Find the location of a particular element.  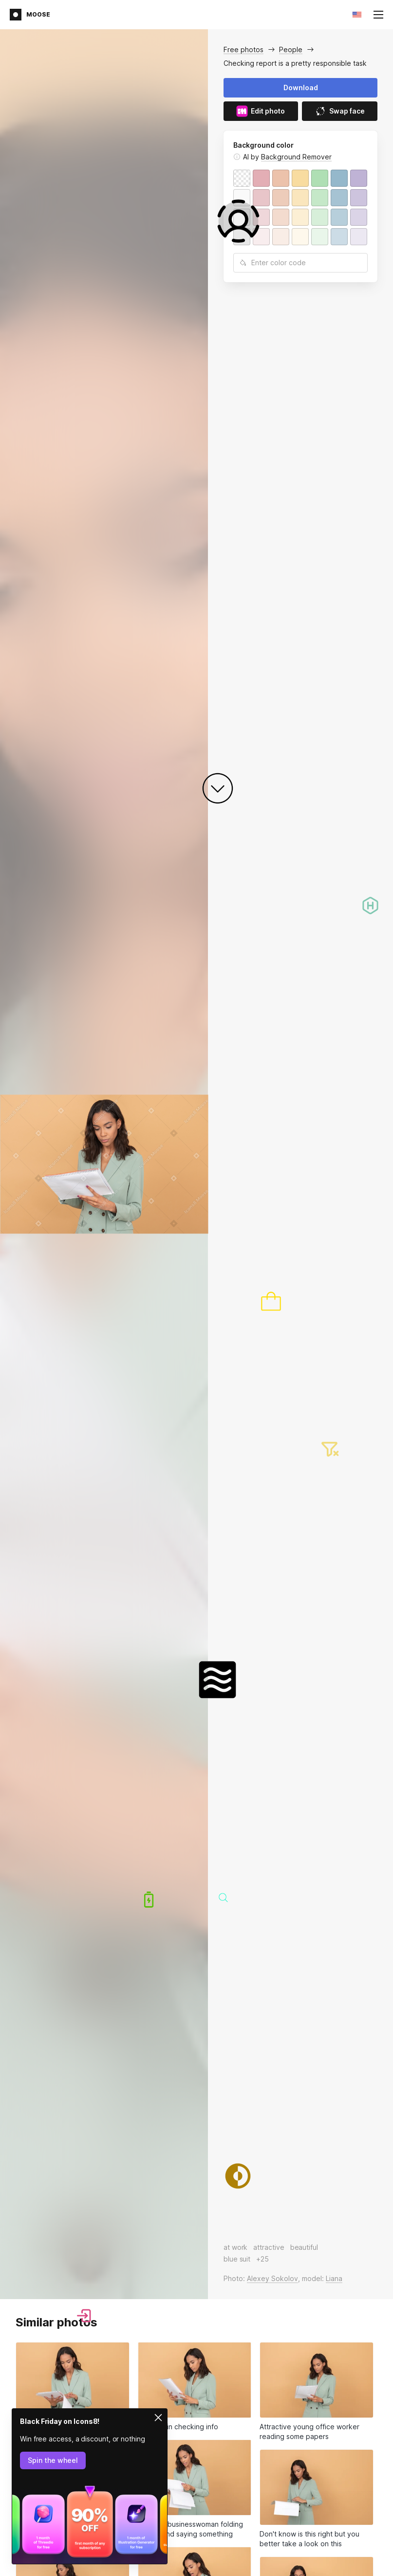

clear all filters is located at coordinates (329, 1448).